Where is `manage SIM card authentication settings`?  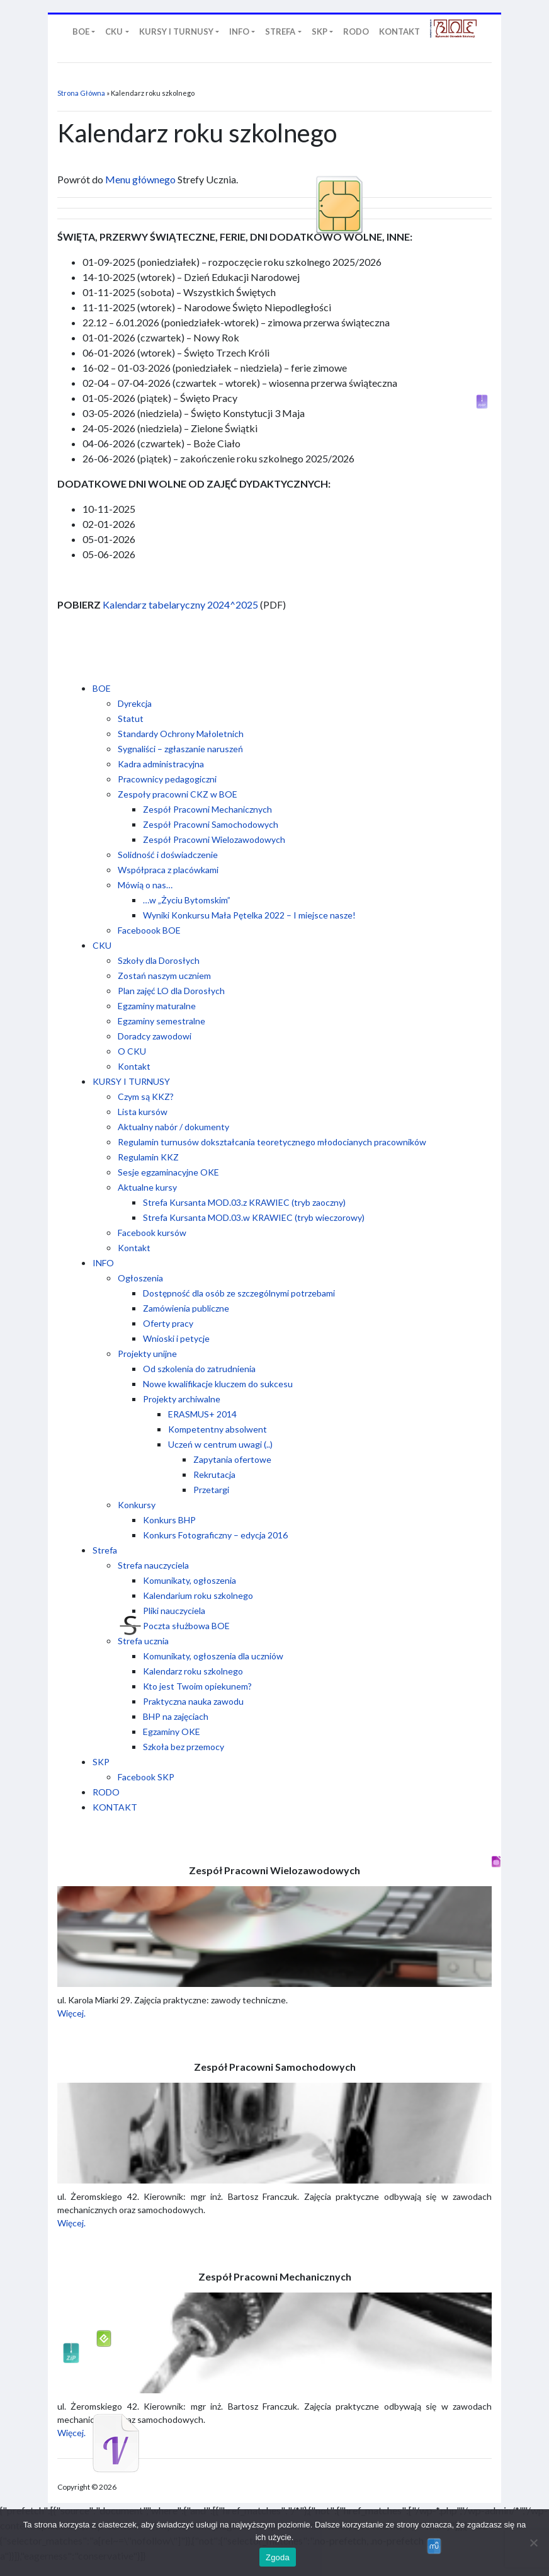 manage SIM card authentication settings is located at coordinates (339, 205).